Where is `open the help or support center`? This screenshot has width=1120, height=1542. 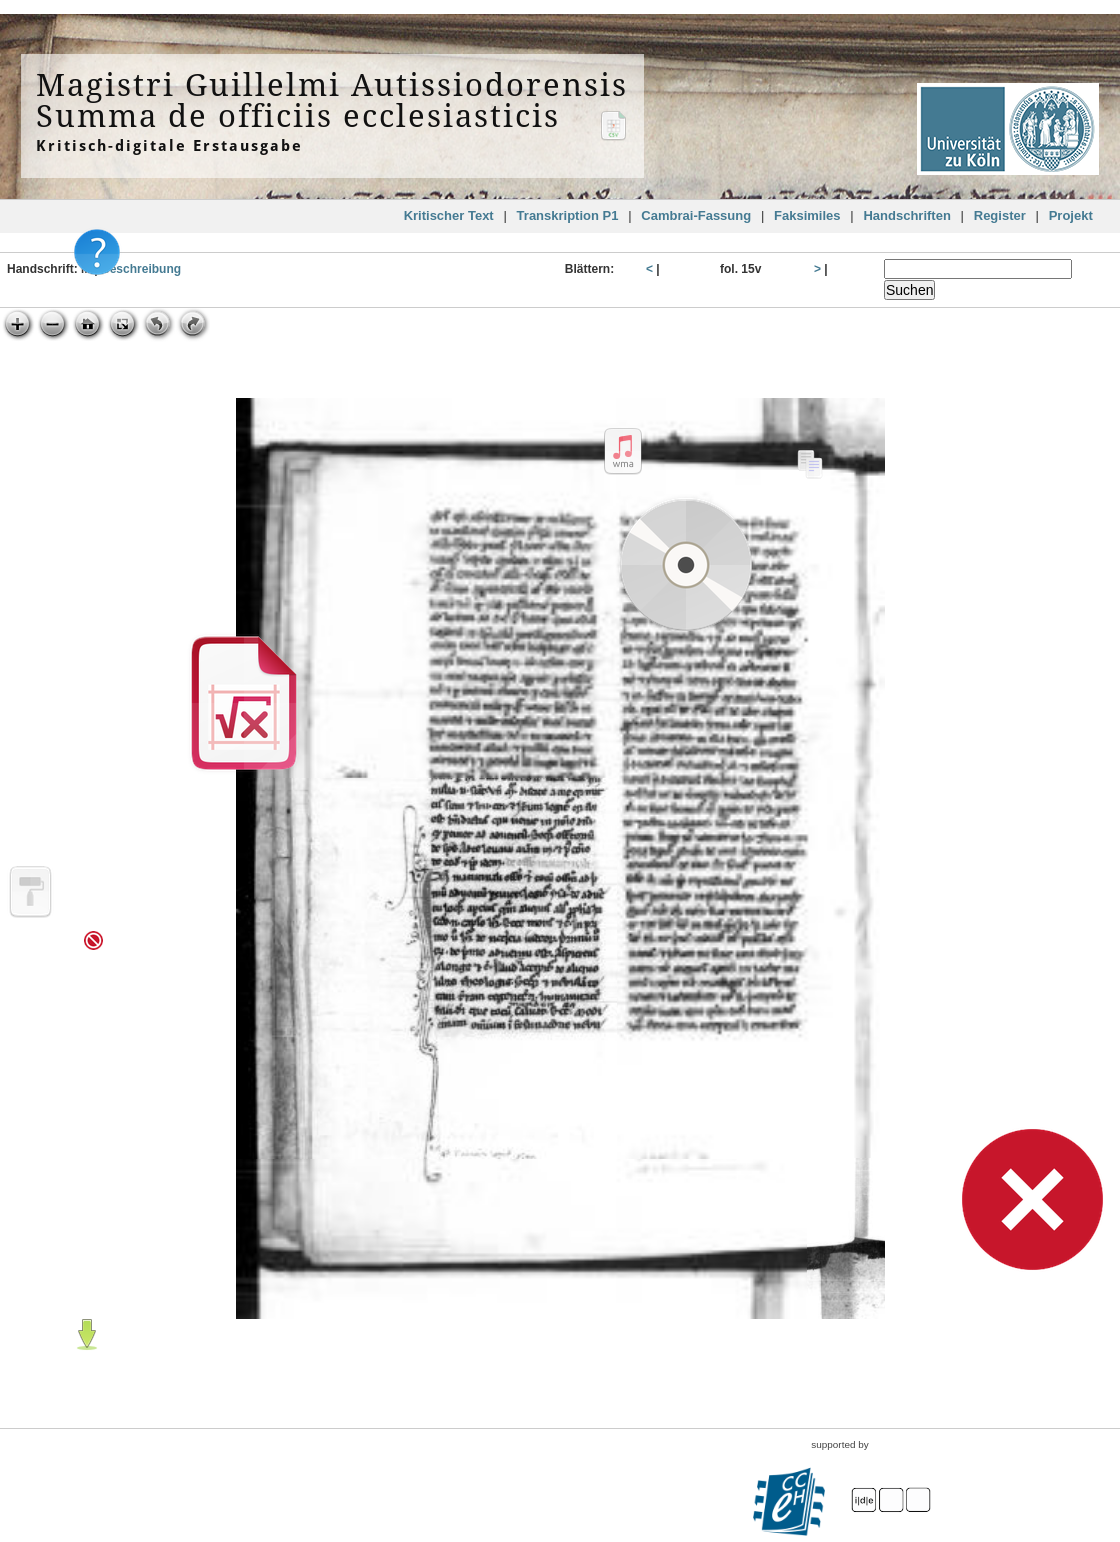
open the help or support center is located at coordinates (97, 252).